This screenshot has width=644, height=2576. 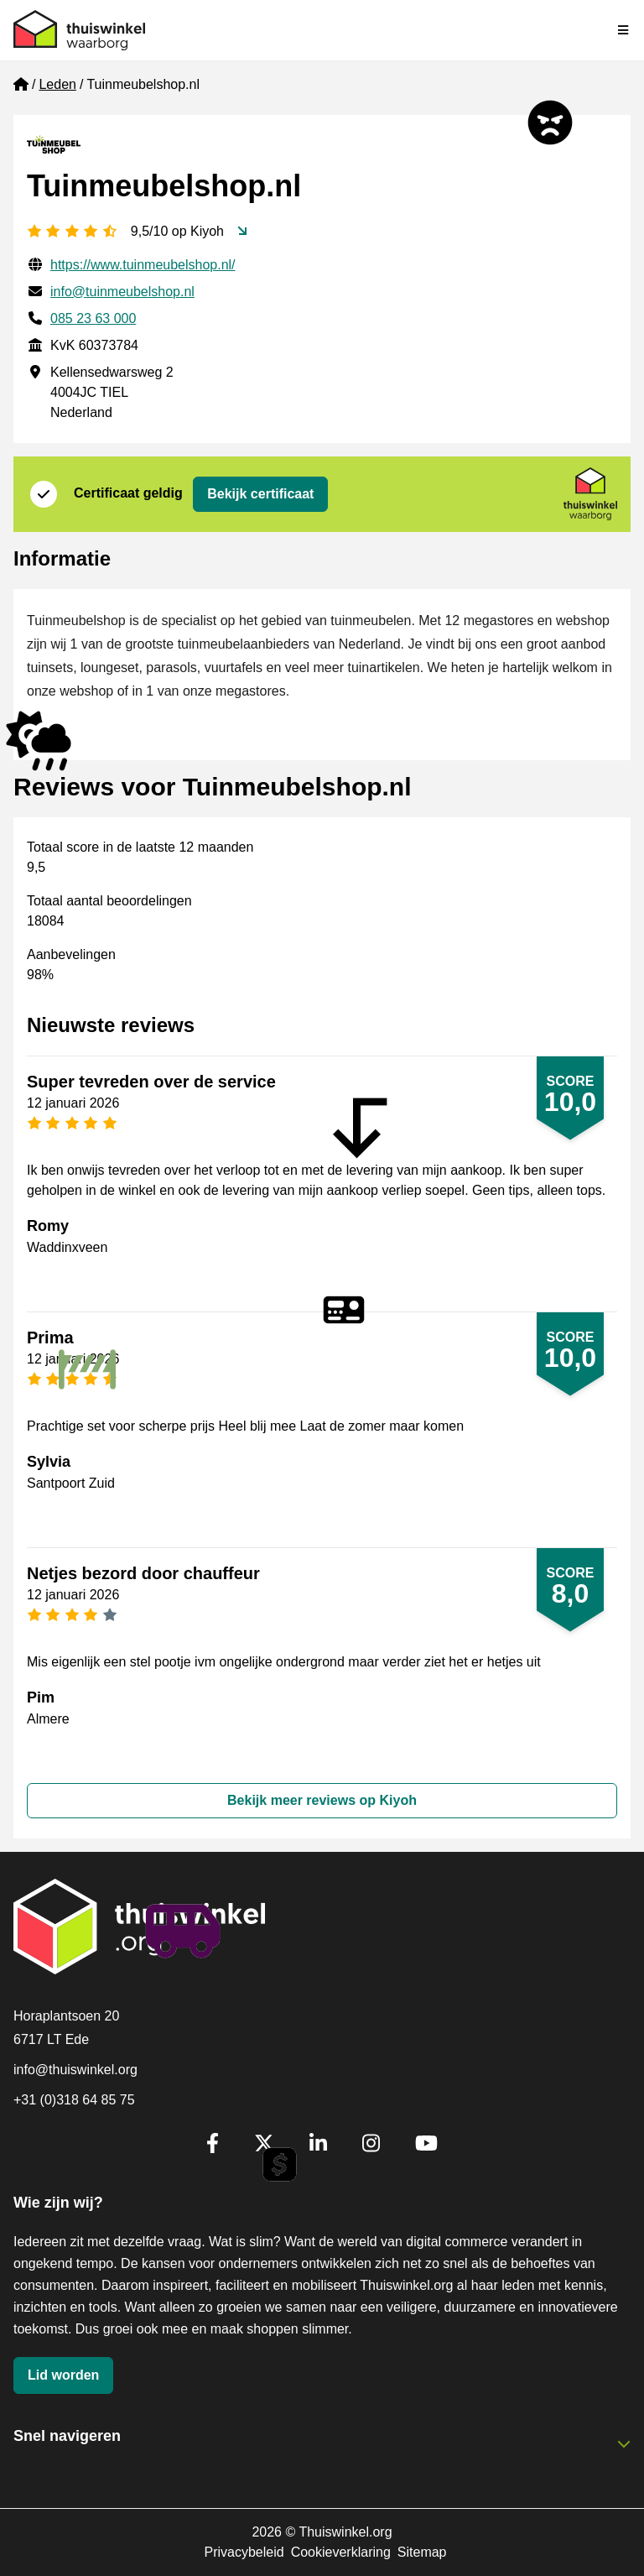 What do you see at coordinates (279, 2164) in the screenshot?
I see `open Cash App` at bounding box center [279, 2164].